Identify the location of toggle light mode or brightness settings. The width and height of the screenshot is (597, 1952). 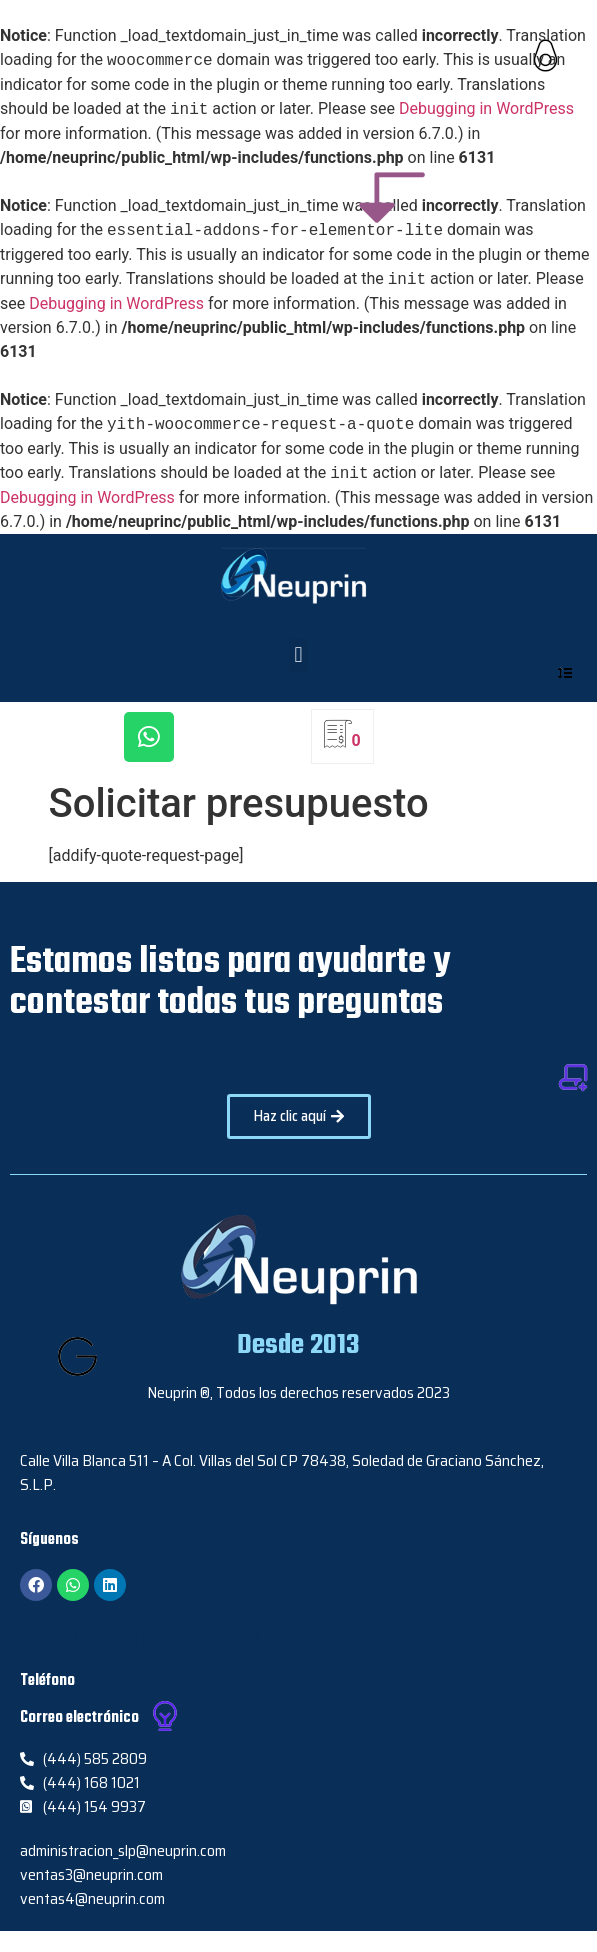
(165, 1716).